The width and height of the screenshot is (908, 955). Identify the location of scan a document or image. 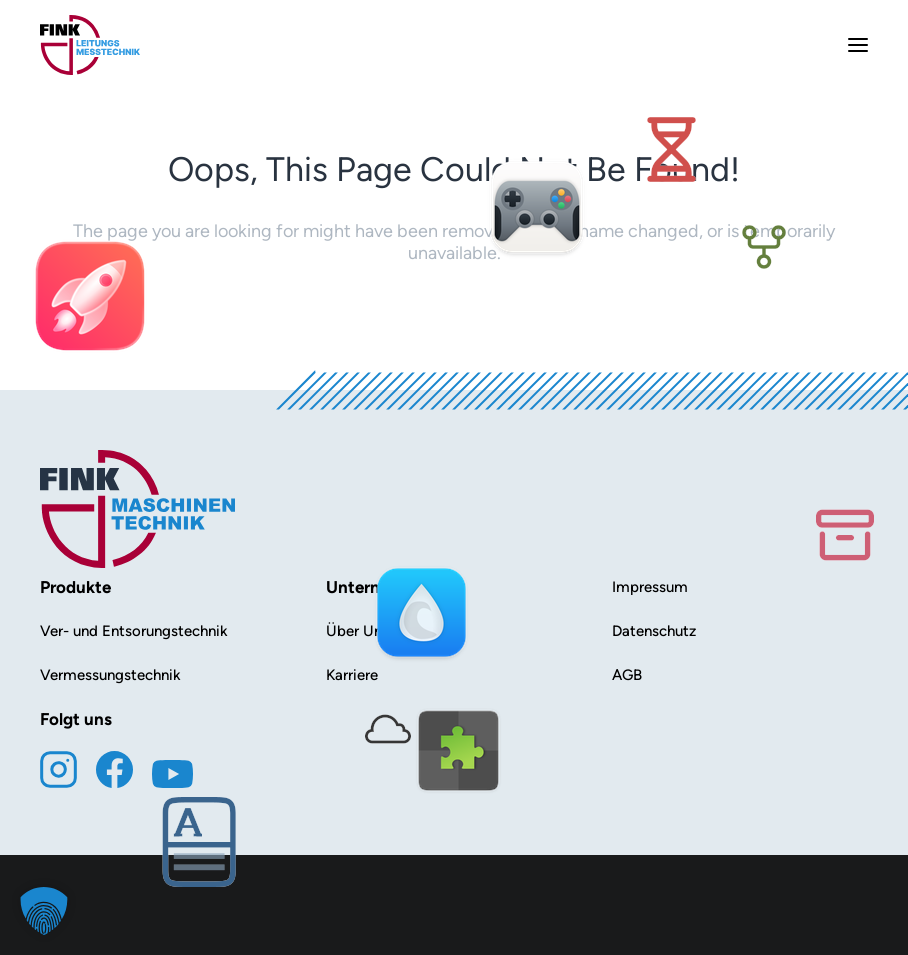
(202, 842).